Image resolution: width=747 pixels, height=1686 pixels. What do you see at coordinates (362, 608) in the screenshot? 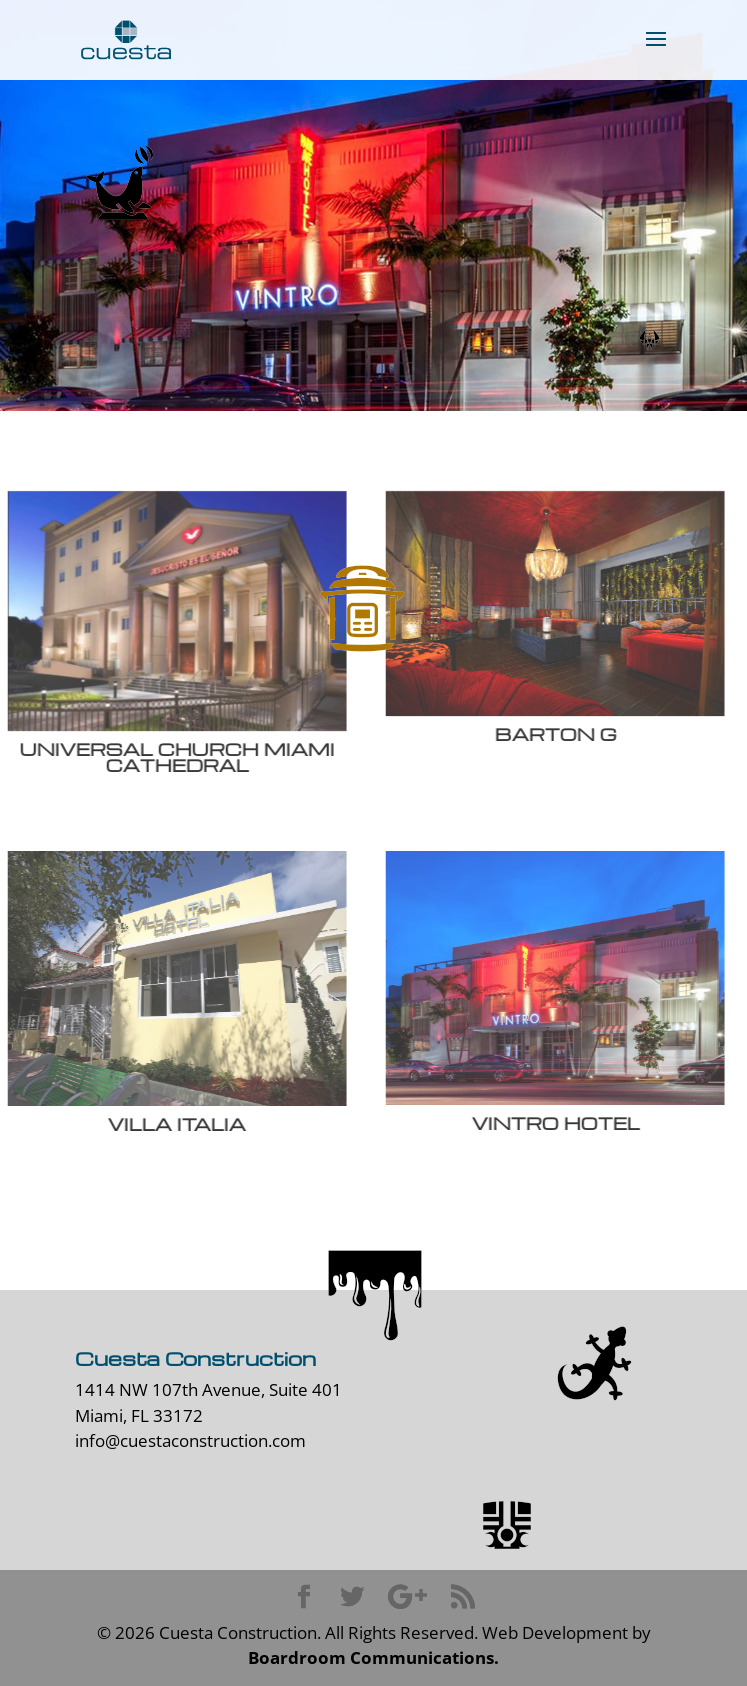
I see `access pressure cooker recipes or settings` at bounding box center [362, 608].